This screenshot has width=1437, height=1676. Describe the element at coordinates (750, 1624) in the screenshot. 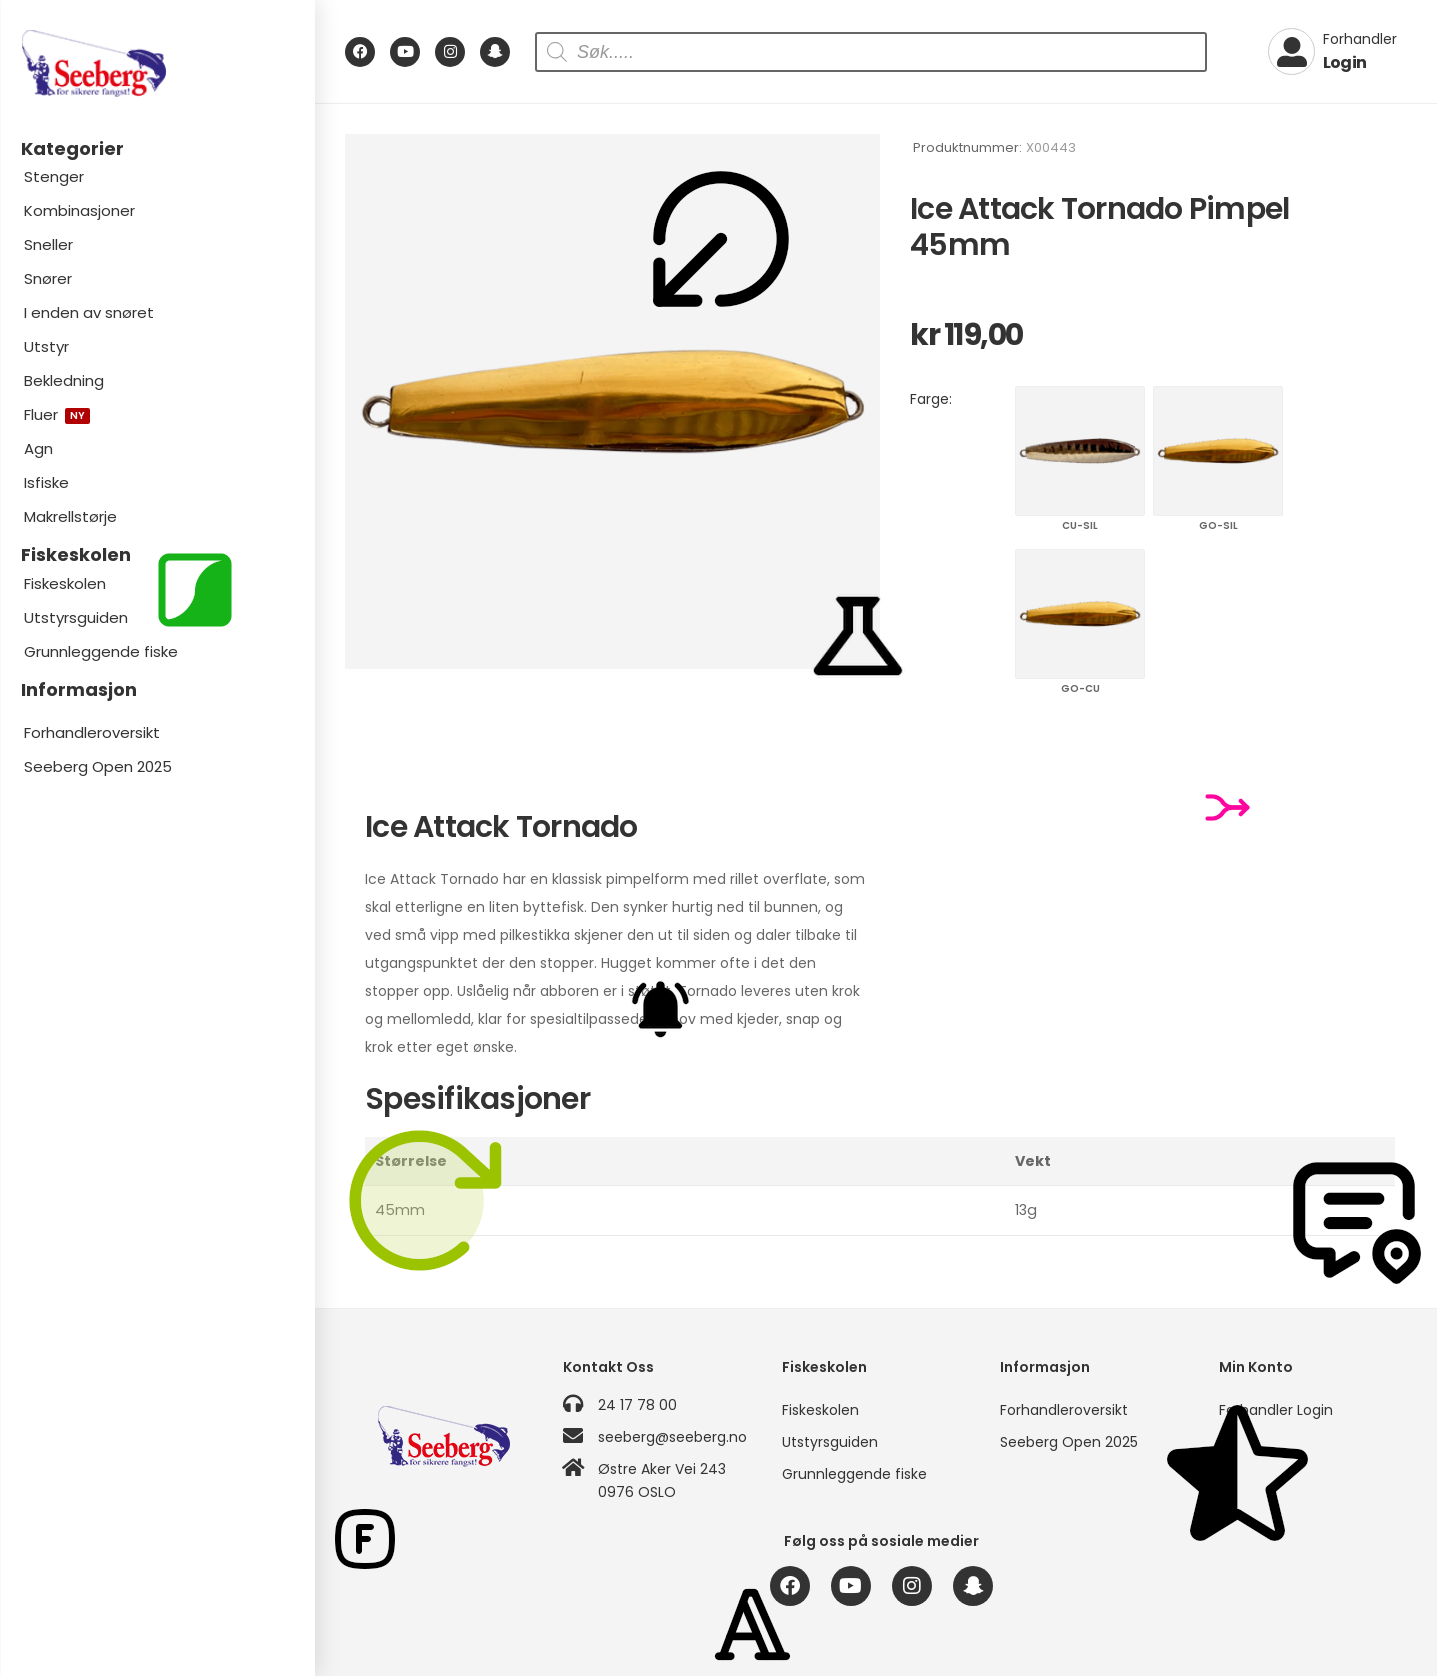

I see `access typography and font settings` at that location.